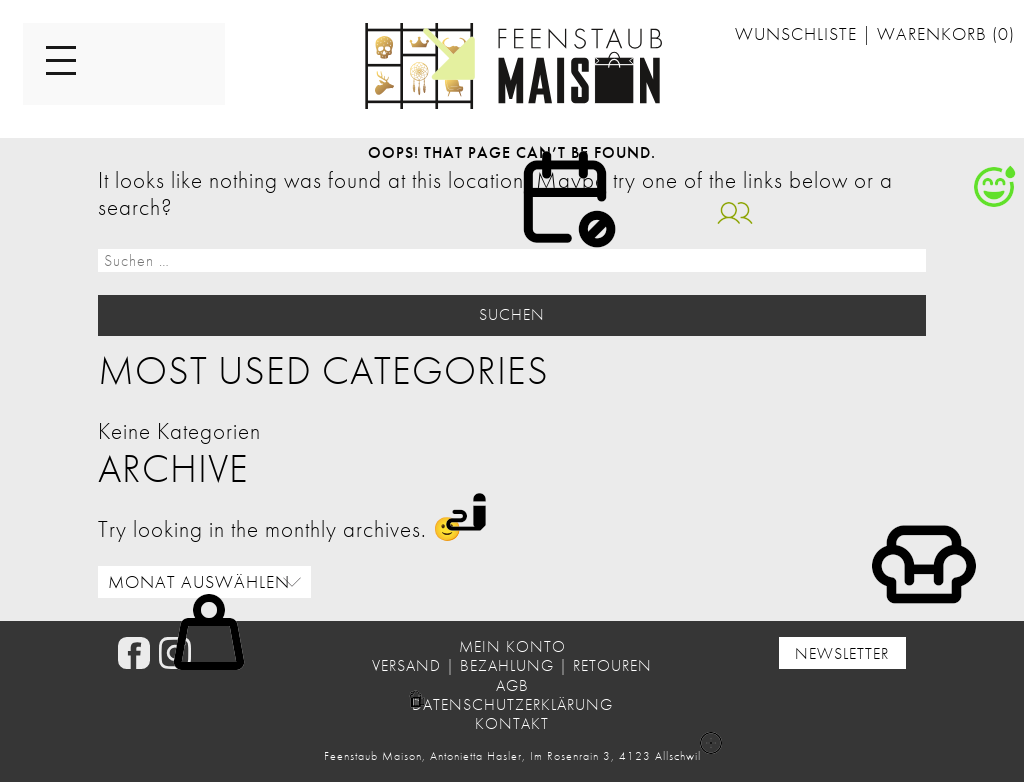  Describe the element at coordinates (994, 187) in the screenshot. I see `react with a nervous or relieved expression` at that location.